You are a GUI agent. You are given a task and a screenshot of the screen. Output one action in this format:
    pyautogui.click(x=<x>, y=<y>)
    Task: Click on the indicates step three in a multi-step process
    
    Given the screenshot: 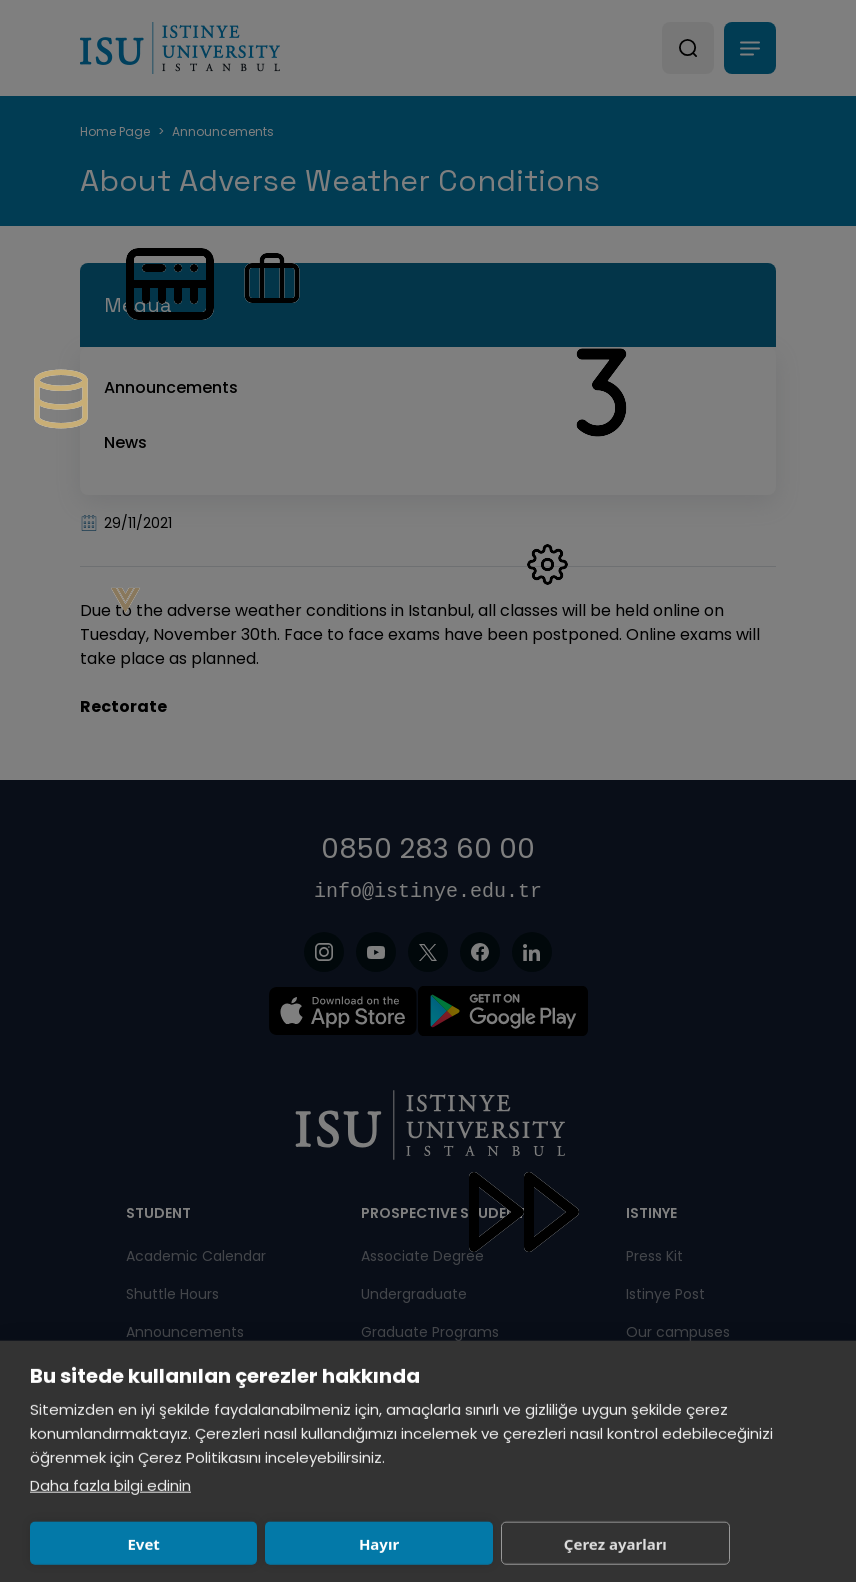 What is the action you would take?
    pyautogui.click(x=601, y=392)
    